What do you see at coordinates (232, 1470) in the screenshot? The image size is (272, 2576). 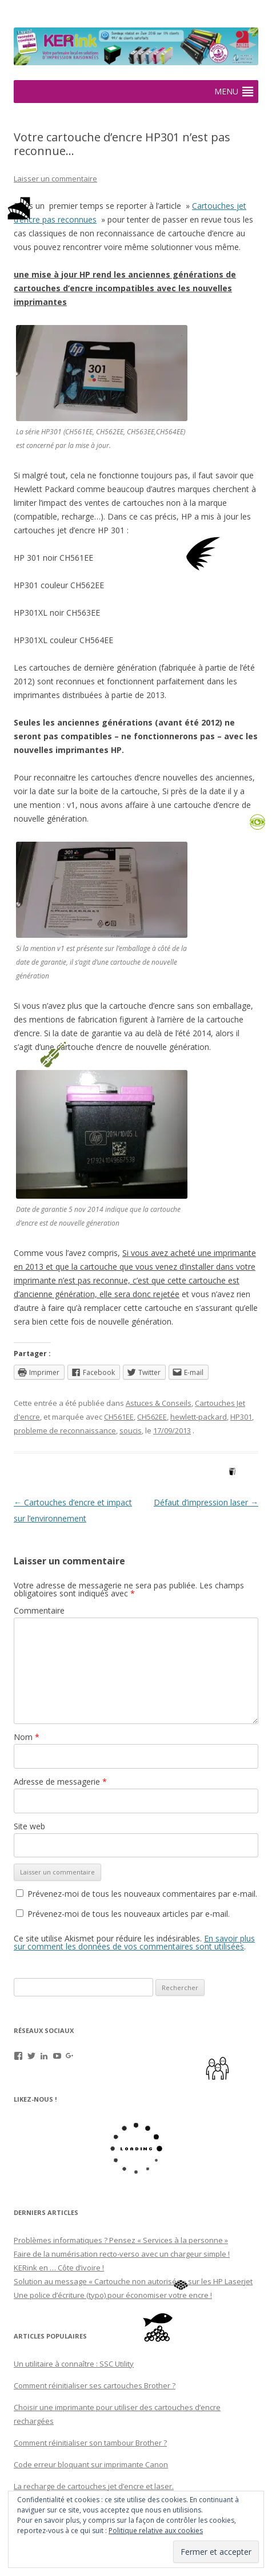 I see `empty trash or recycle bin` at bounding box center [232, 1470].